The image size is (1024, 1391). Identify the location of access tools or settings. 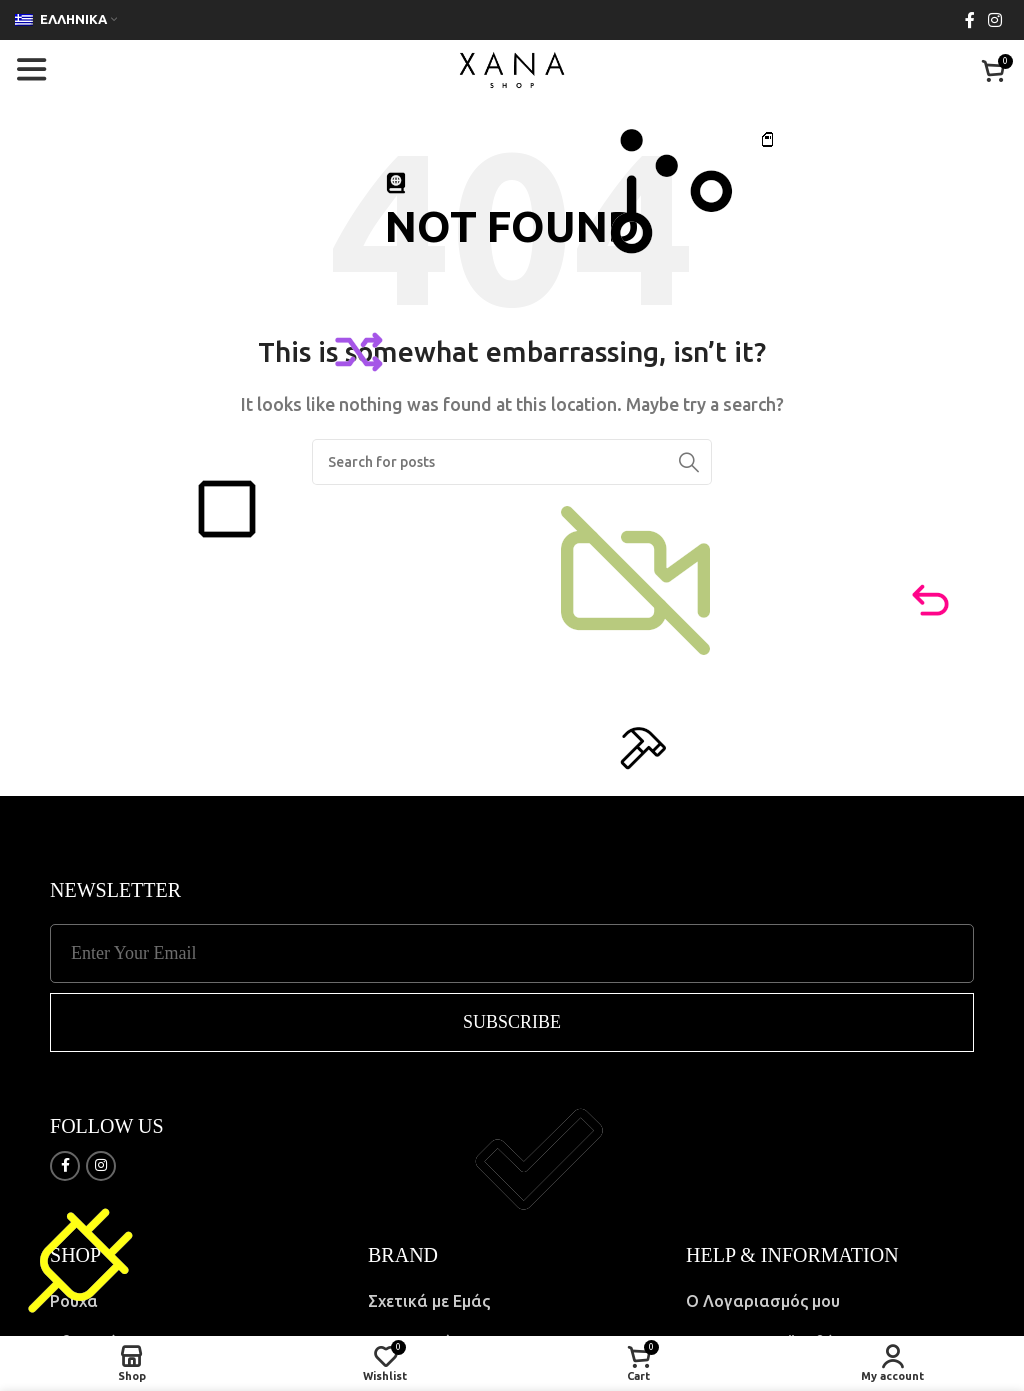
(641, 749).